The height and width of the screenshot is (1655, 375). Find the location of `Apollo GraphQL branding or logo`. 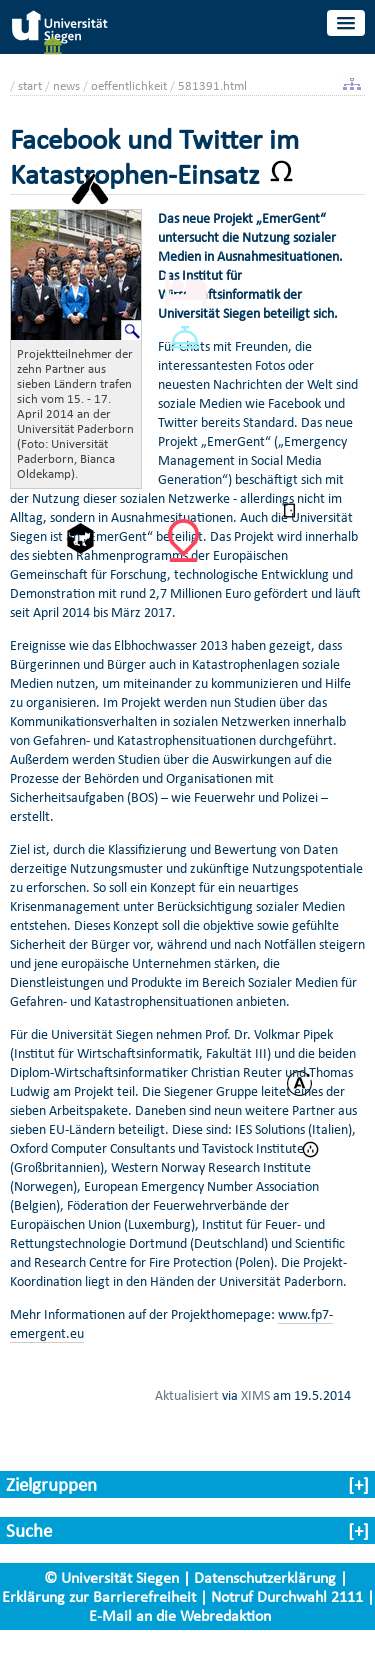

Apollo GraphQL branding or logo is located at coordinates (299, 1083).